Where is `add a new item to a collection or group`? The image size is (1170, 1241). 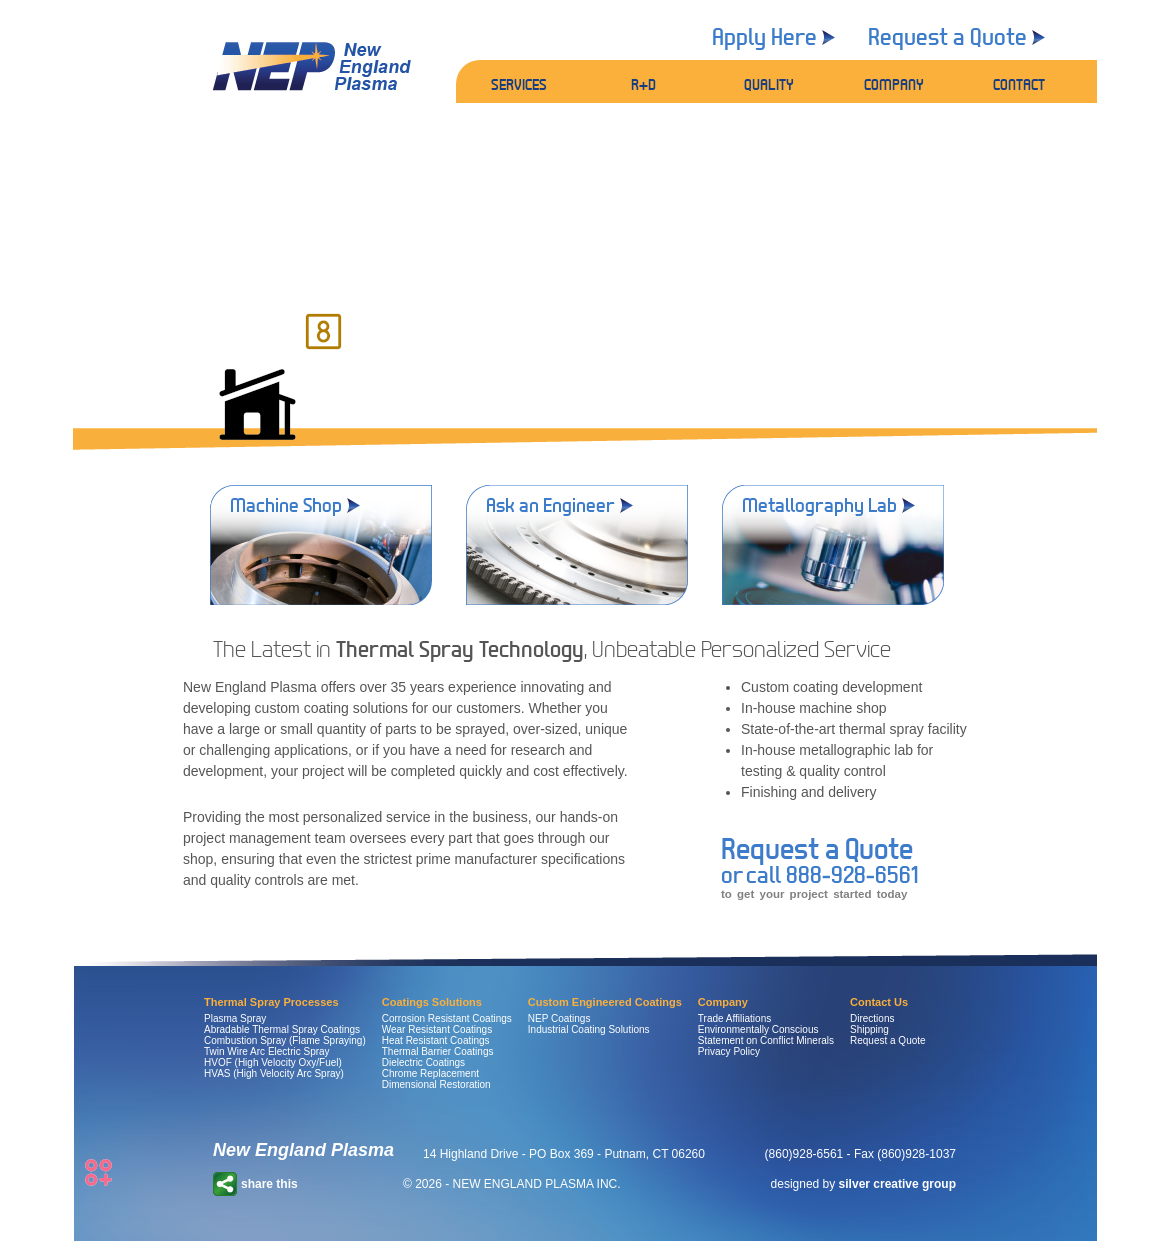 add a new item to a collection or group is located at coordinates (98, 1172).